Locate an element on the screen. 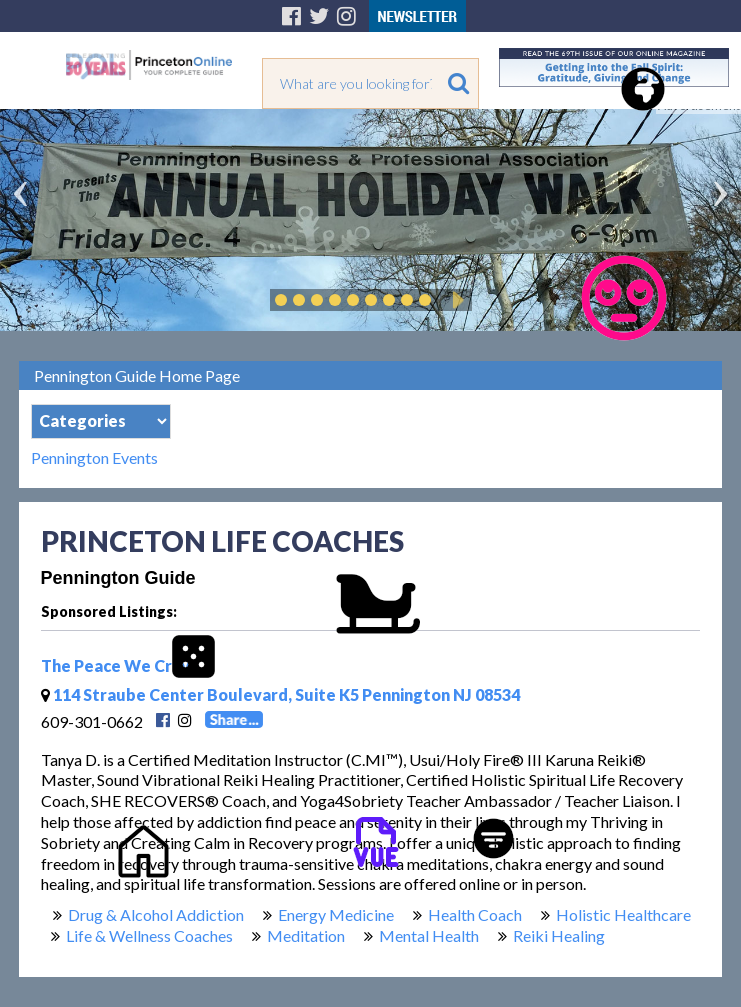  select africa region or language is located at coordinates (643, 89).